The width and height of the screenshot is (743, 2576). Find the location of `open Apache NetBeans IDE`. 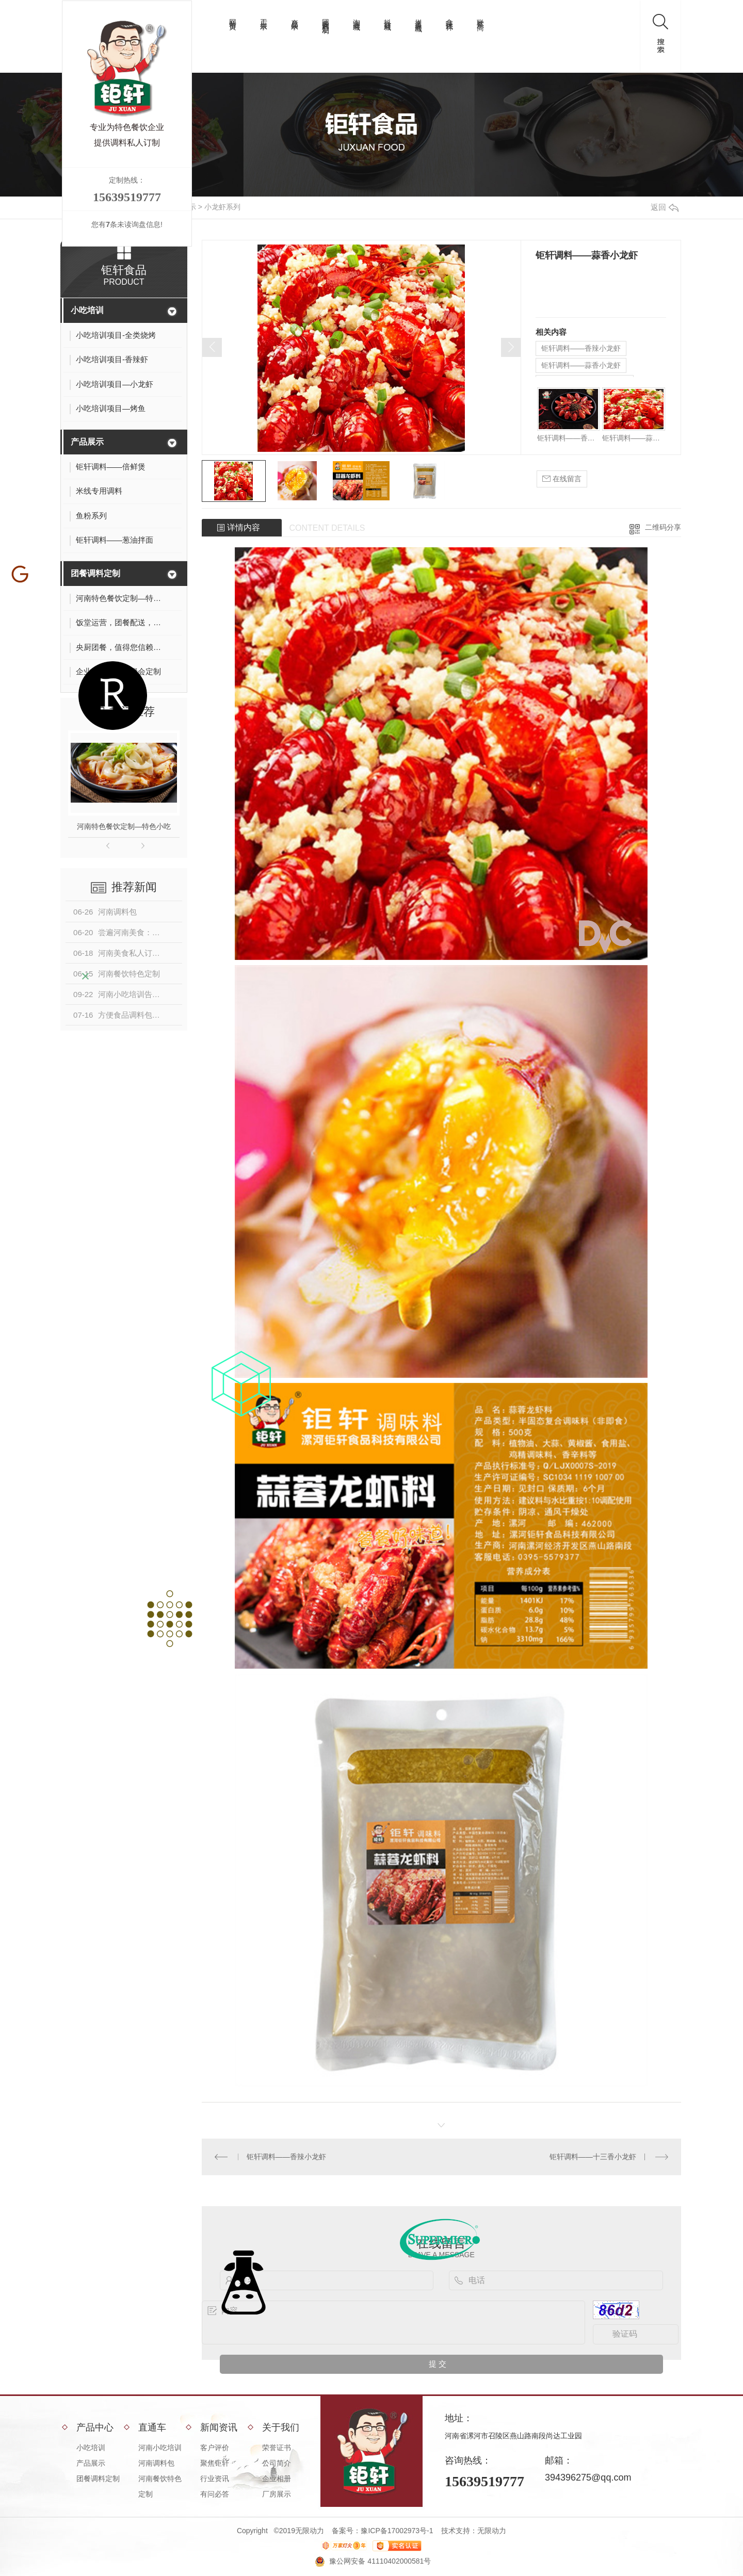

open Apache NetBeans IDE is located at coordinates (241, 1383).